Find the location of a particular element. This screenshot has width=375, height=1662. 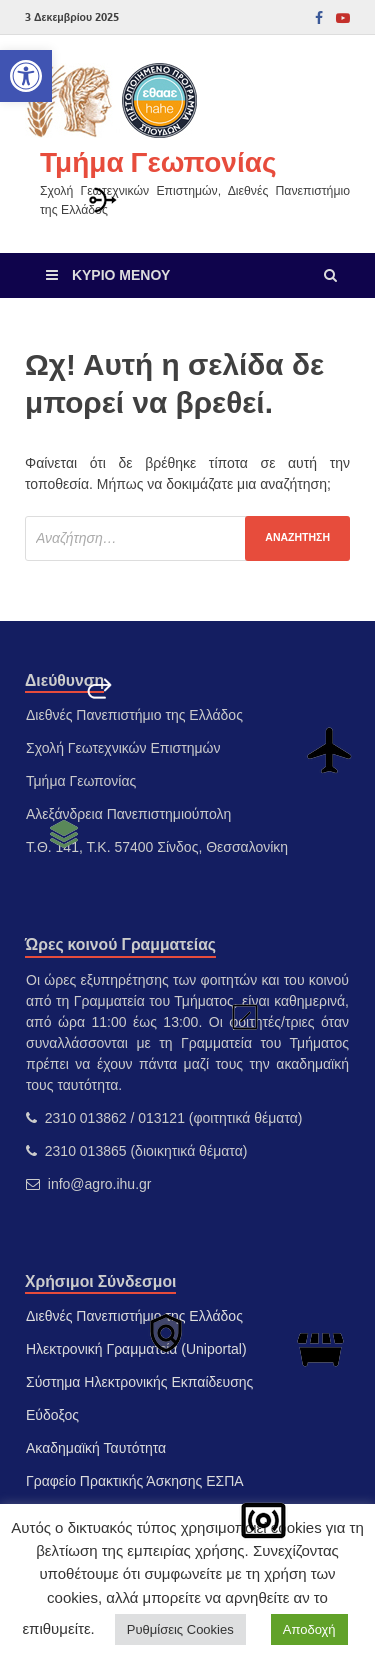

view privacy policy or terms is located at coordinates (166, 1333).